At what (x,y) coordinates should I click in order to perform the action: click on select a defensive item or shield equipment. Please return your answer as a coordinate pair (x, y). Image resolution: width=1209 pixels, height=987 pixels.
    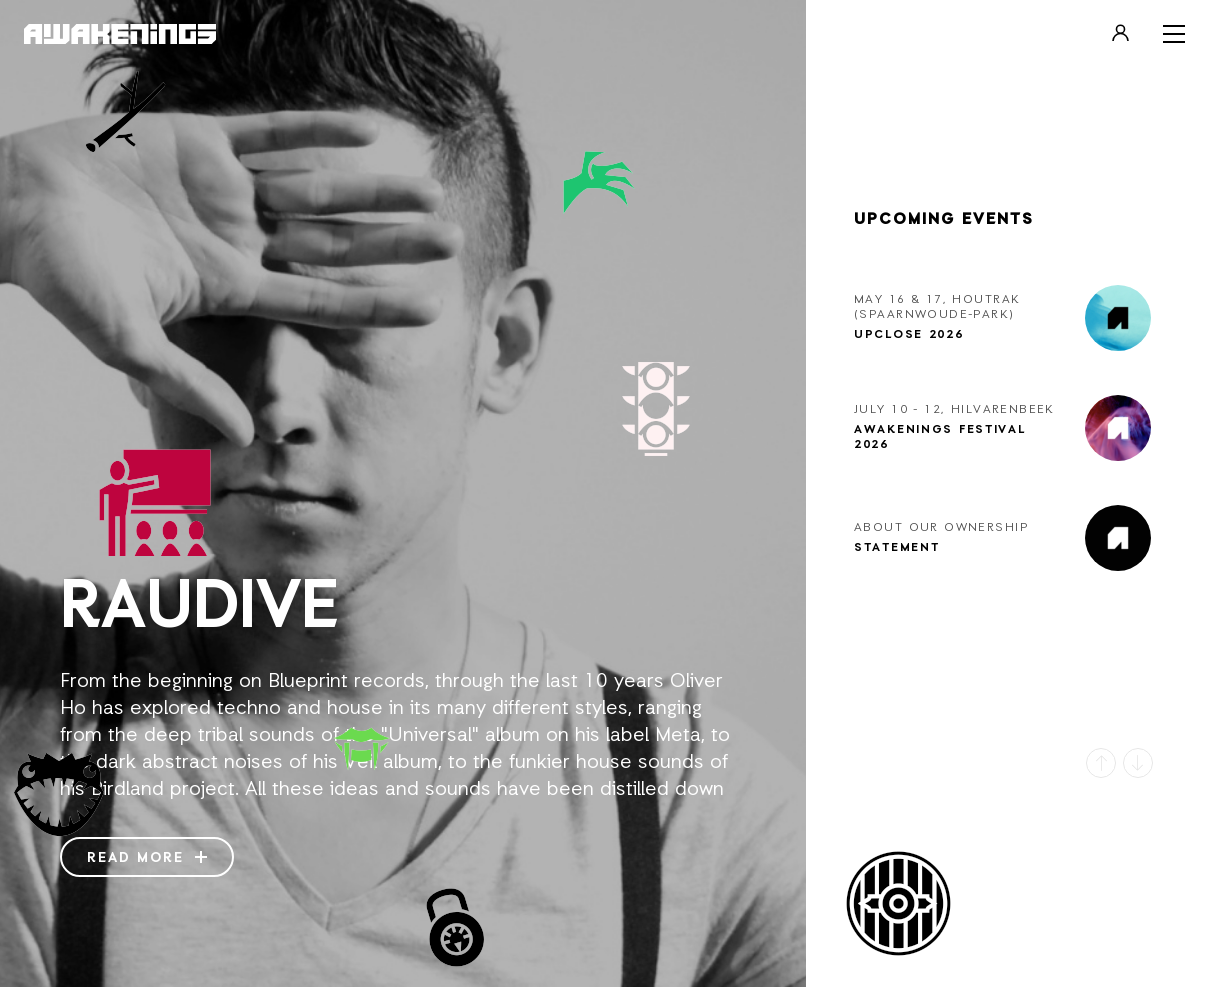
    Looking at the image, I should click on (898, 903).